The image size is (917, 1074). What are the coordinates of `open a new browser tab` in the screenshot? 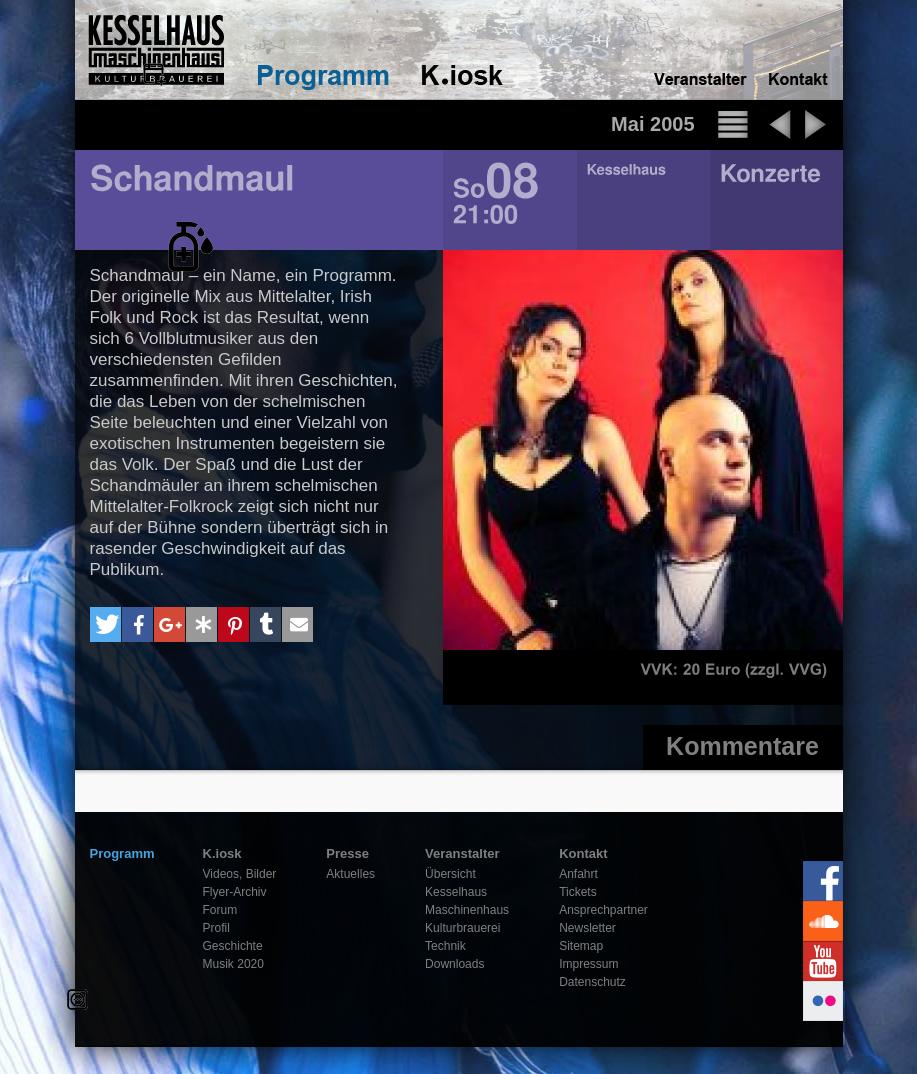 It's located at (153, 73).